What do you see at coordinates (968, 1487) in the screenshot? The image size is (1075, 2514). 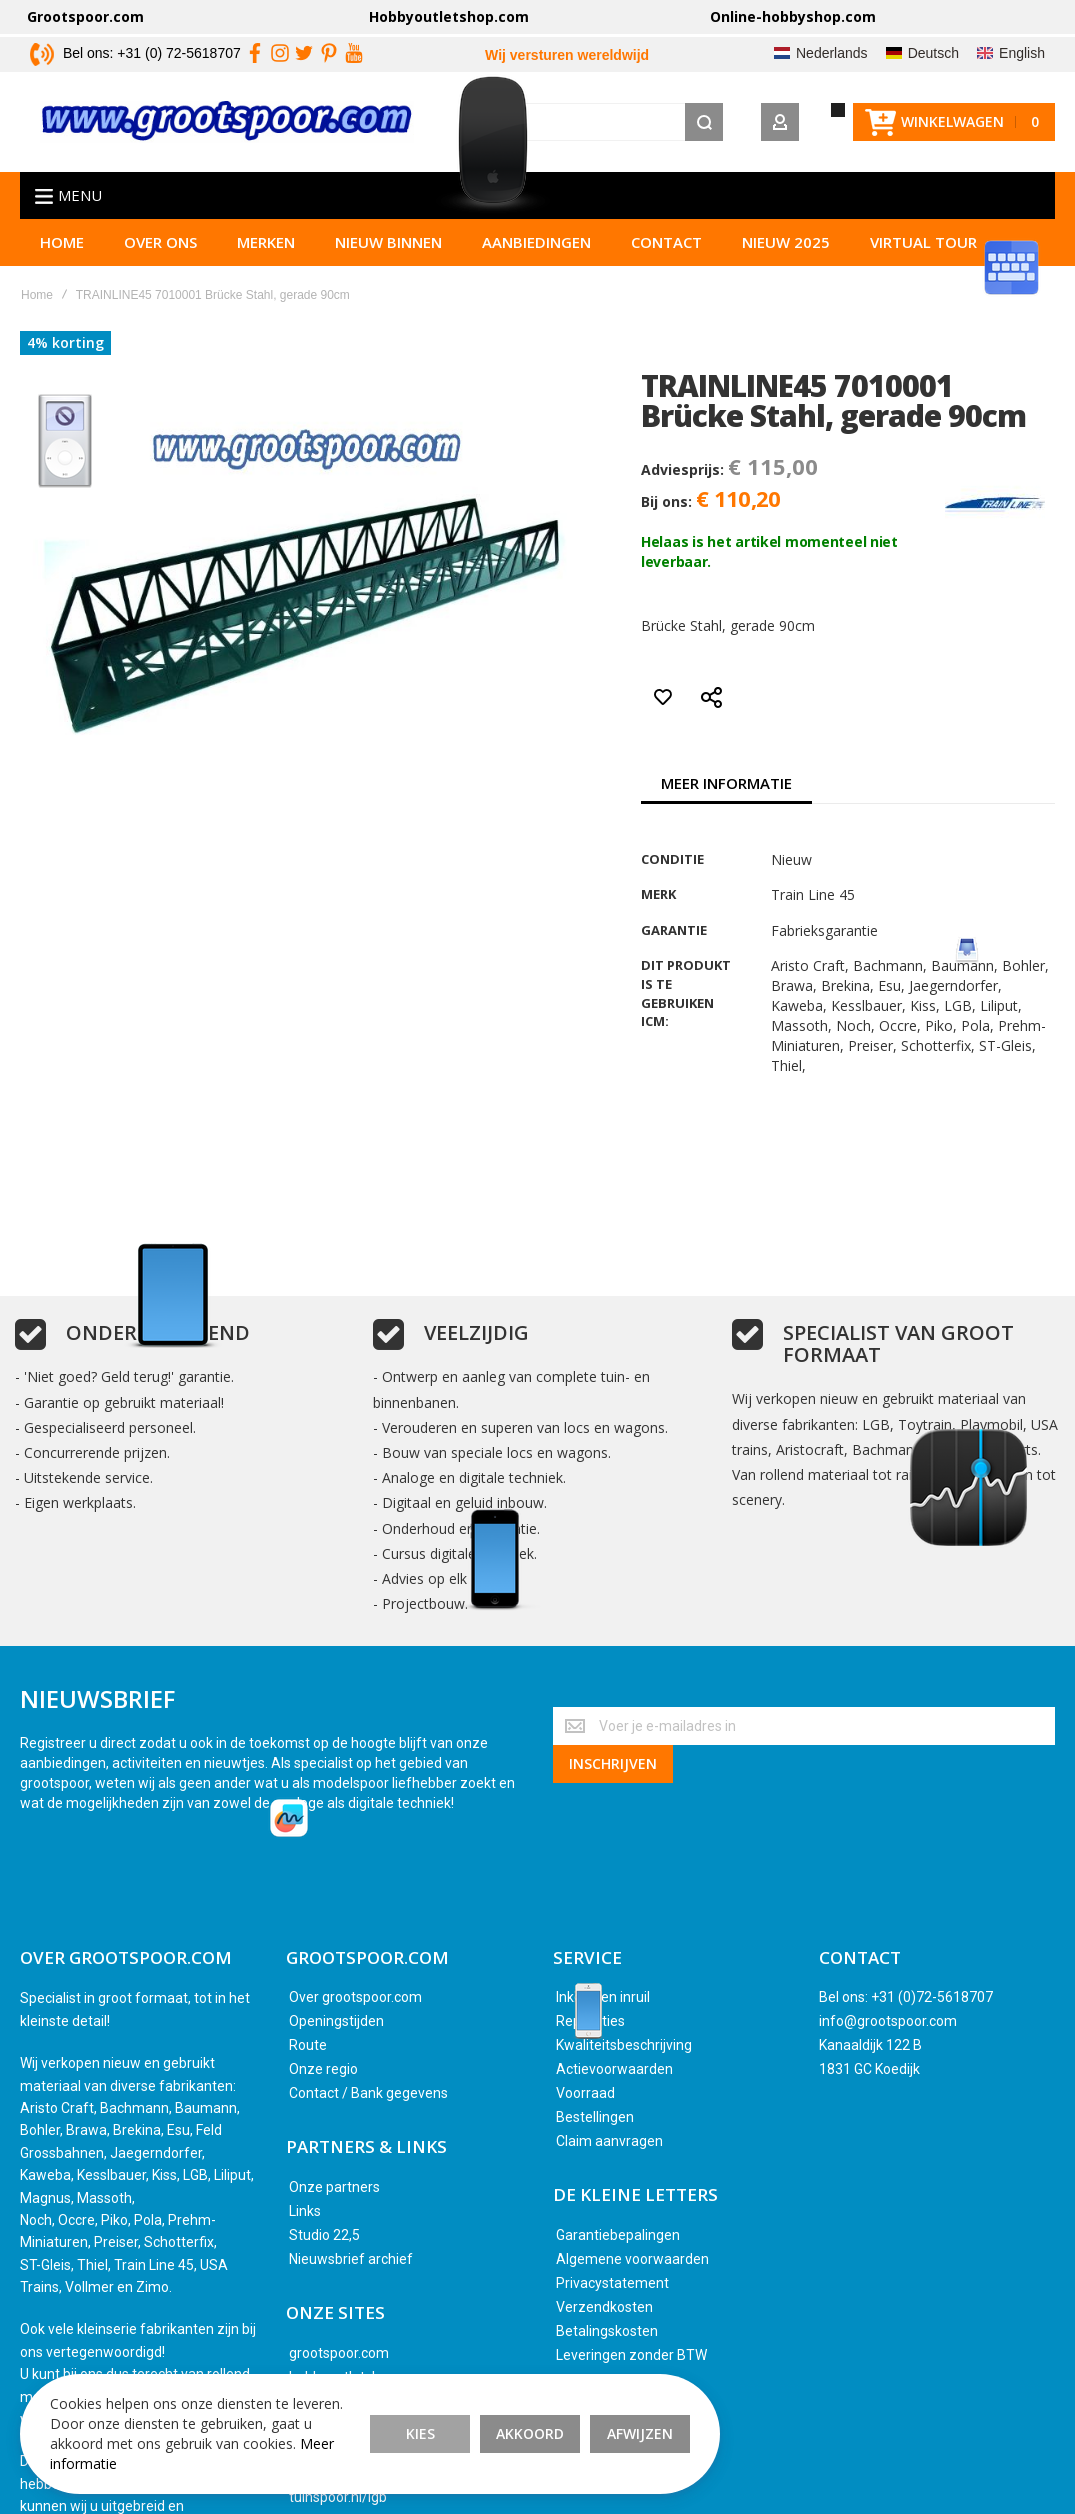 I see `open the stocks app` at bounding box center [968, 1487].